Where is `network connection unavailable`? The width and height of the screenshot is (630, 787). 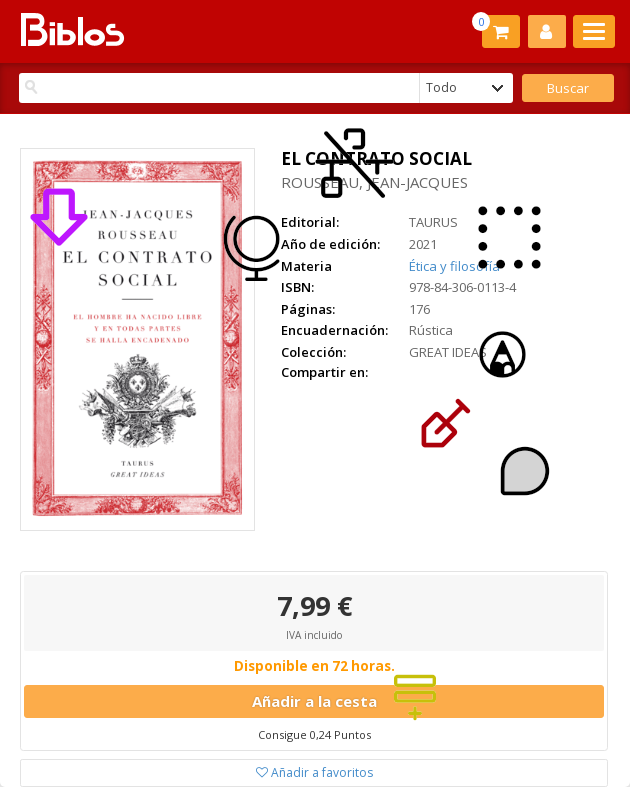
network connection unavailable is located at coordinates (354, 164).